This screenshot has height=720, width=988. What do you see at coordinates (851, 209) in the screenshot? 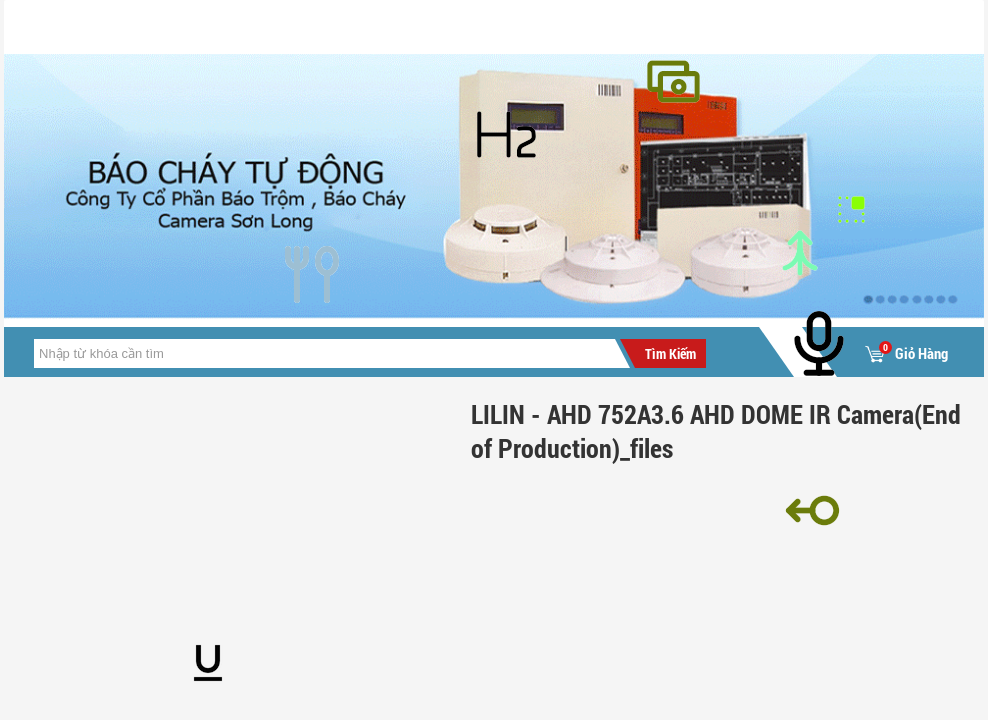
I see `align element to top-right corner` at bounding box center [851, 209].